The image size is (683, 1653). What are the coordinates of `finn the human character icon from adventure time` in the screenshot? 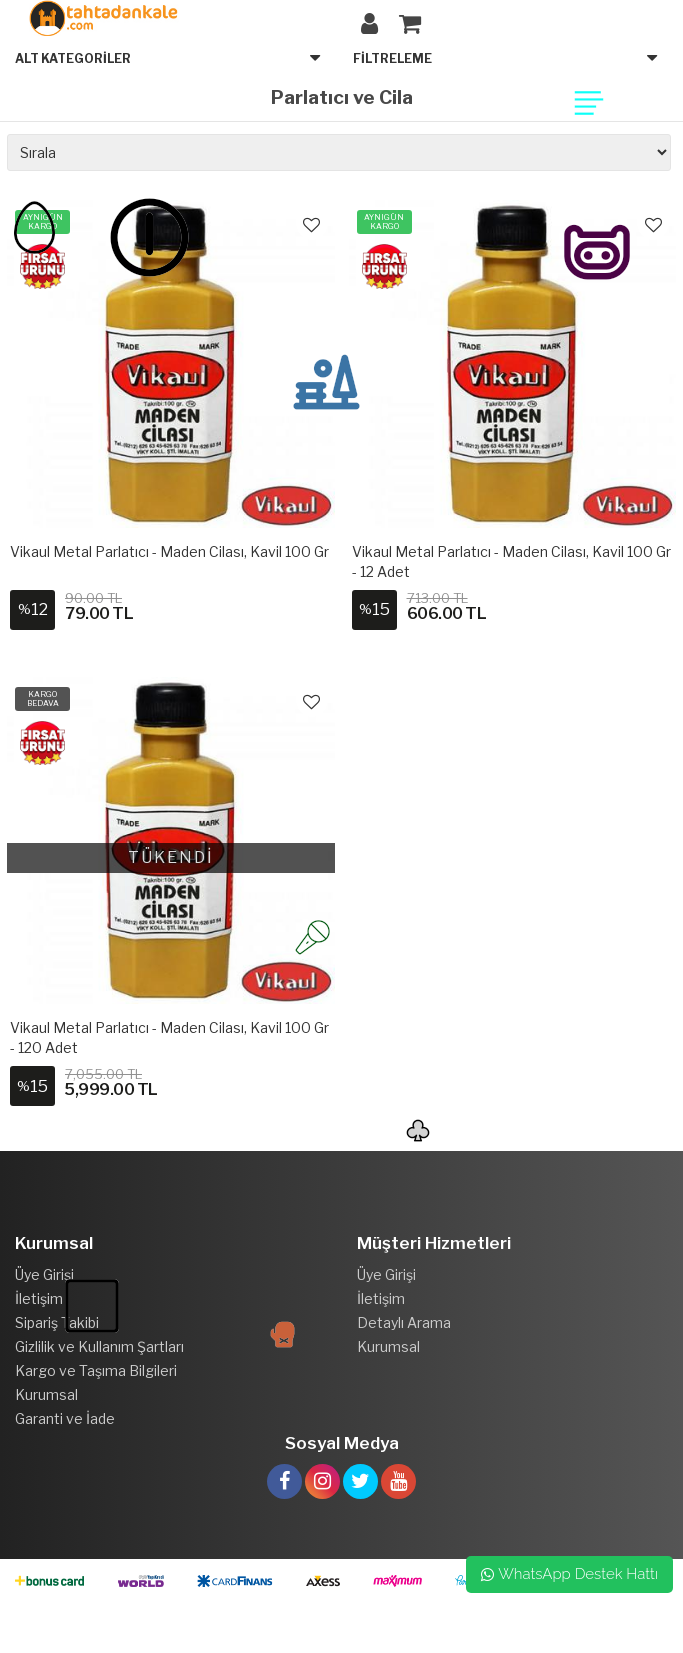 It's located at (597, 250).